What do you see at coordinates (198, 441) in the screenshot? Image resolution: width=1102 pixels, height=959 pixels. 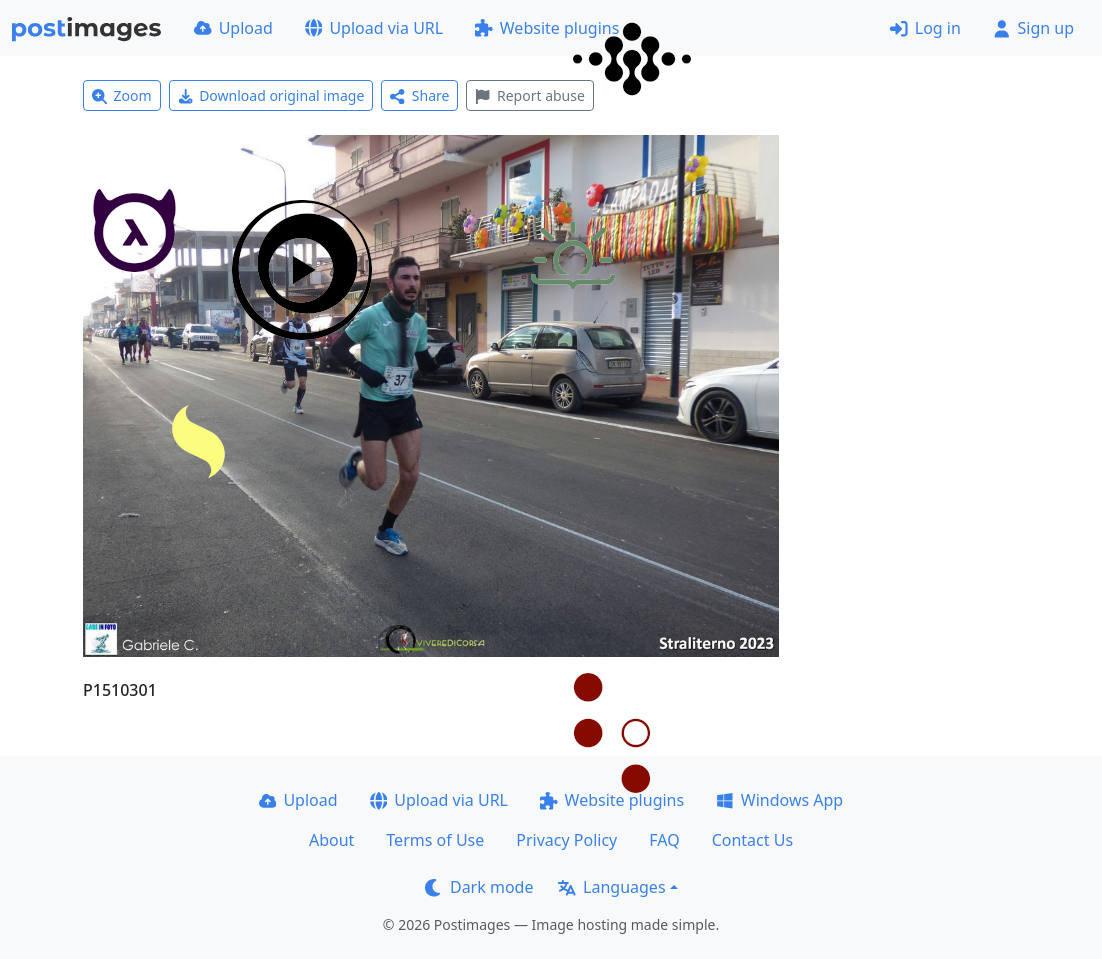 I see `sencha framework branding logo` at bounding box center [198, 441].